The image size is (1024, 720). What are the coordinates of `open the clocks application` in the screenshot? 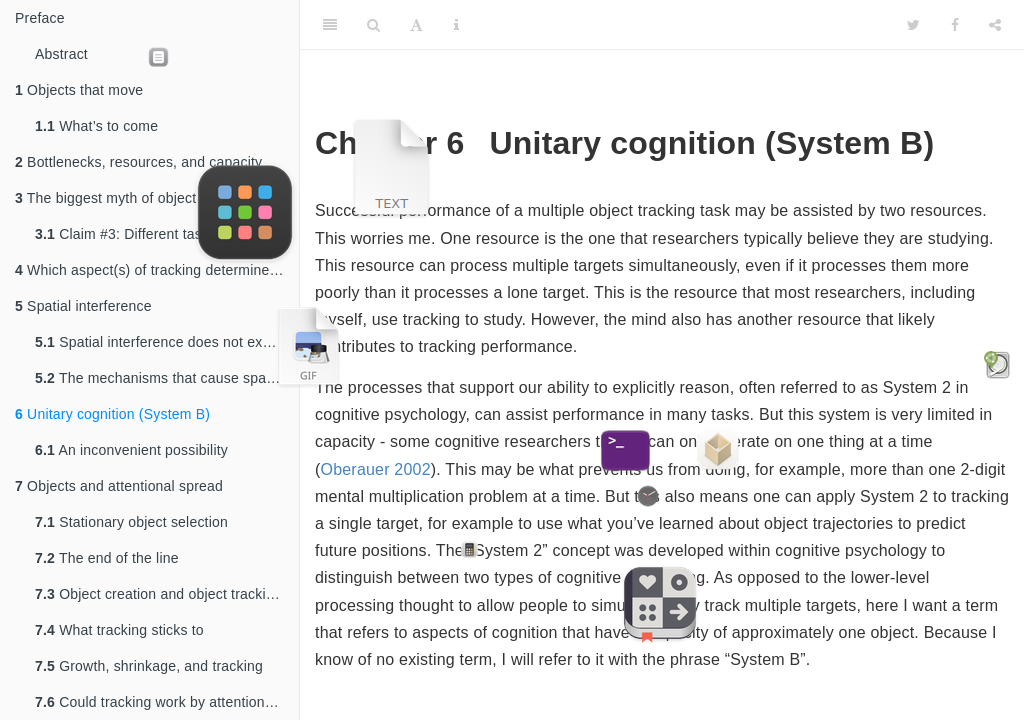 It's located at (648, 496).